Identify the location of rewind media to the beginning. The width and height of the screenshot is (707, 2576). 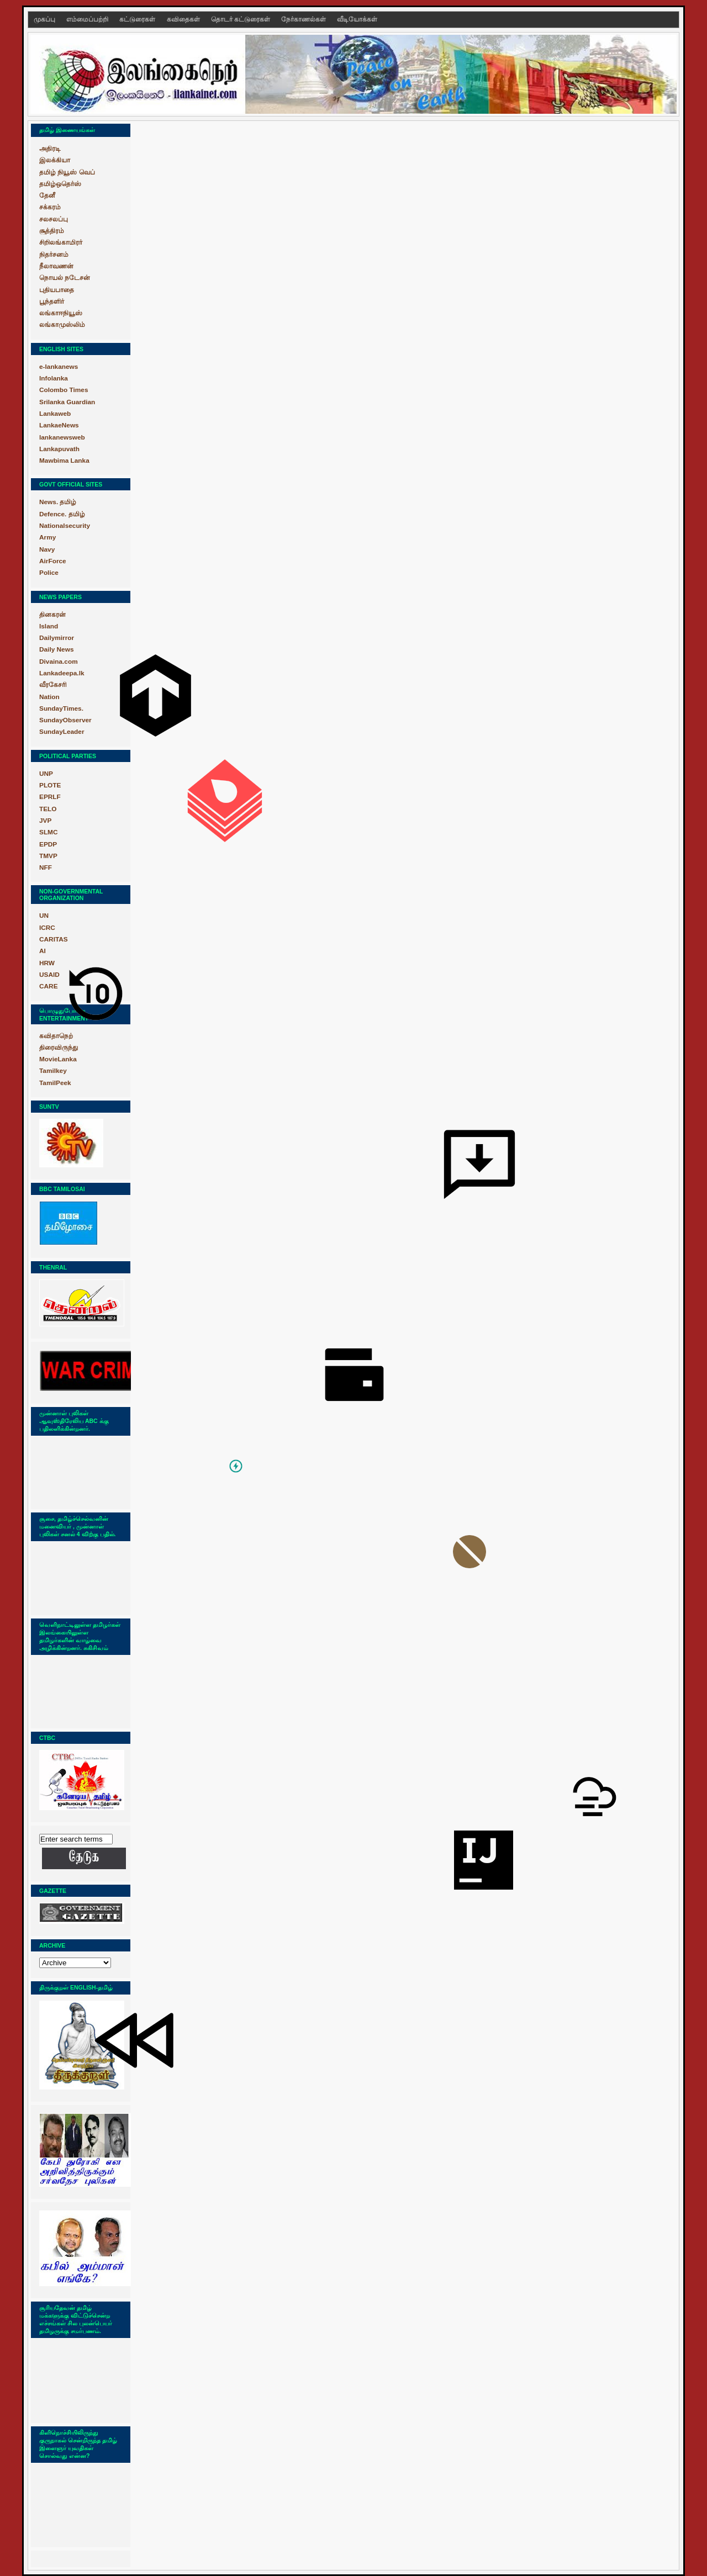
(137, 2040).